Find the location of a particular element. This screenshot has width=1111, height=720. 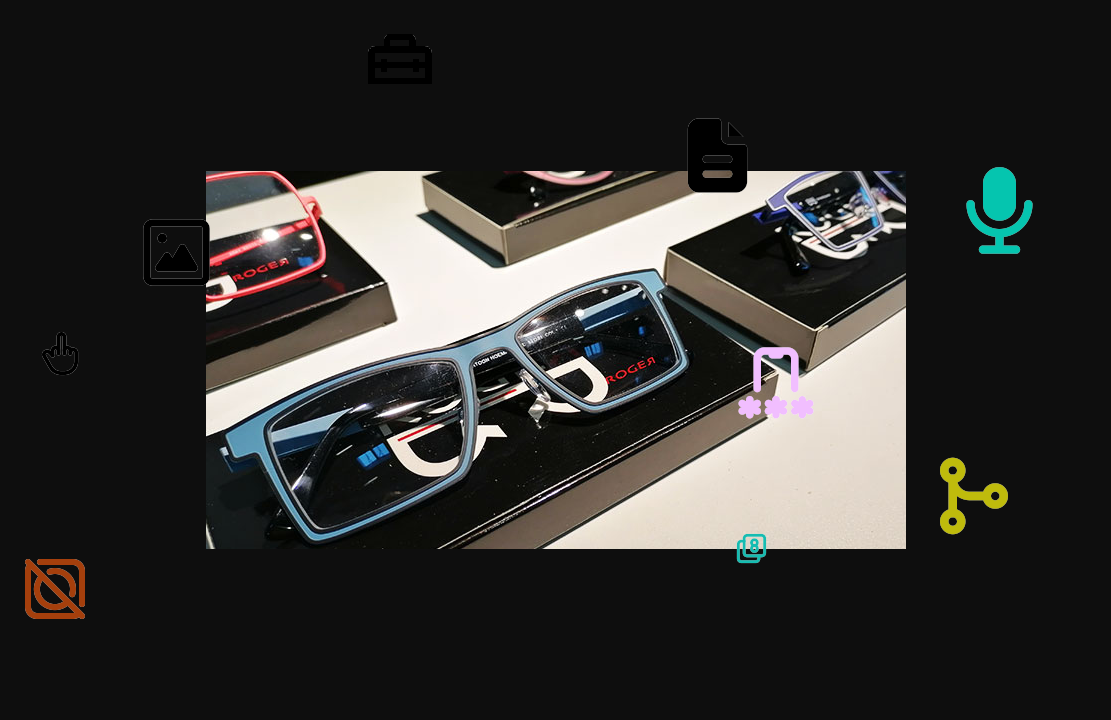

view image or photo is located at coordinates (176, 252).